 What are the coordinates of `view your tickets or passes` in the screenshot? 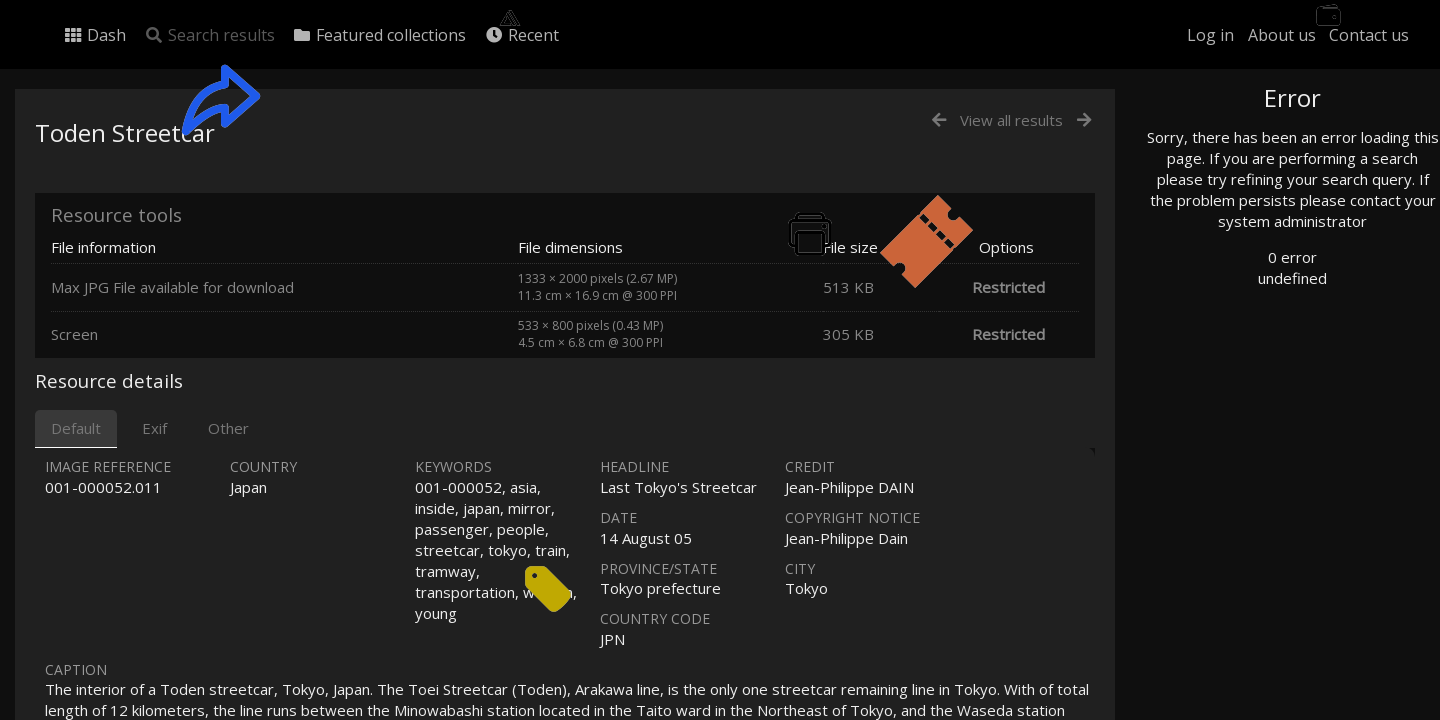 It's located at (926, 241).